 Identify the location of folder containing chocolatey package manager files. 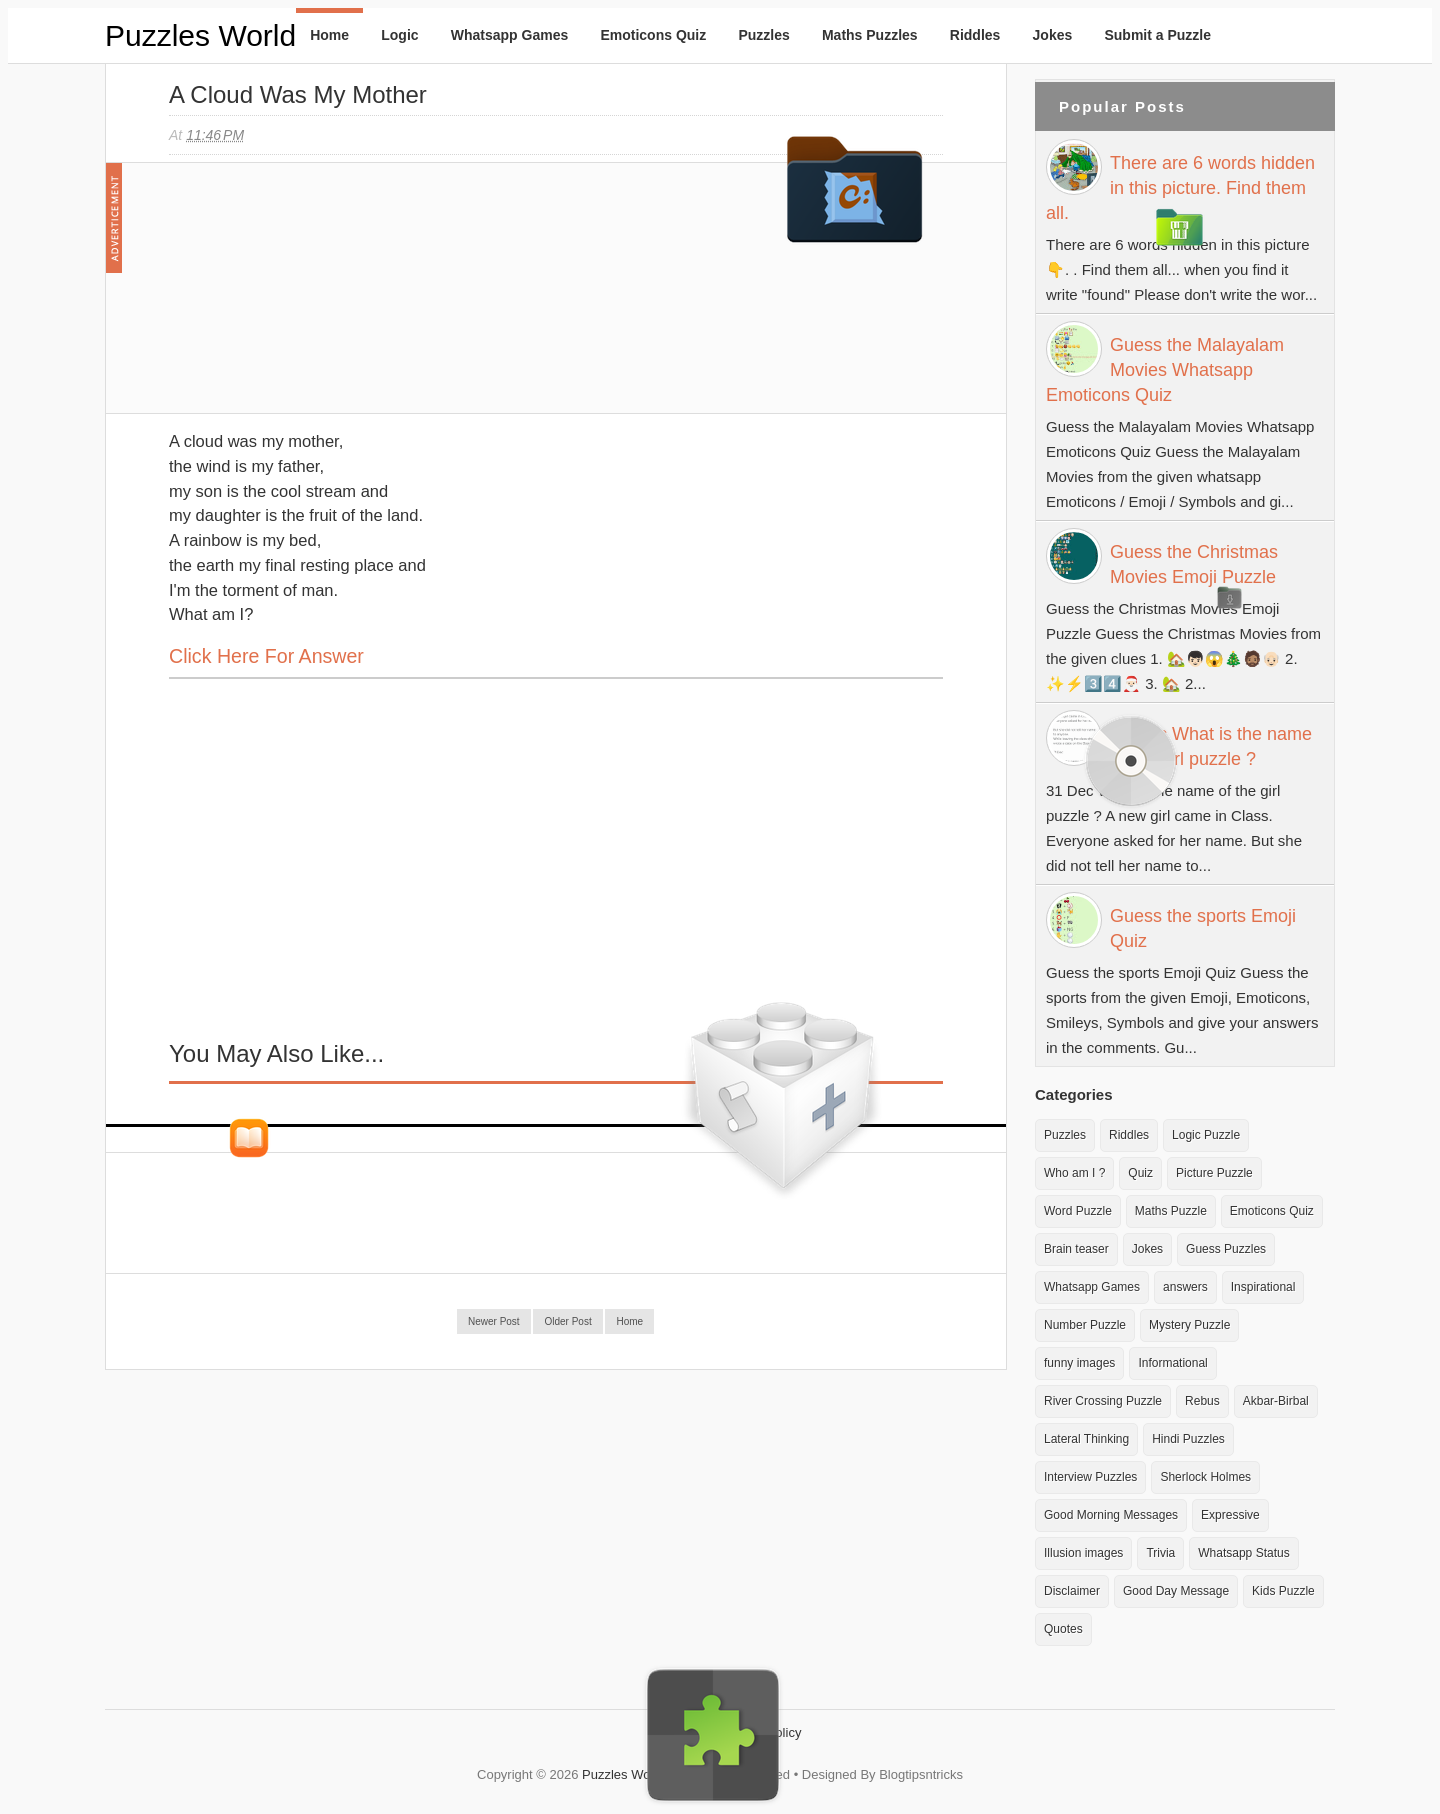
(854, 193).